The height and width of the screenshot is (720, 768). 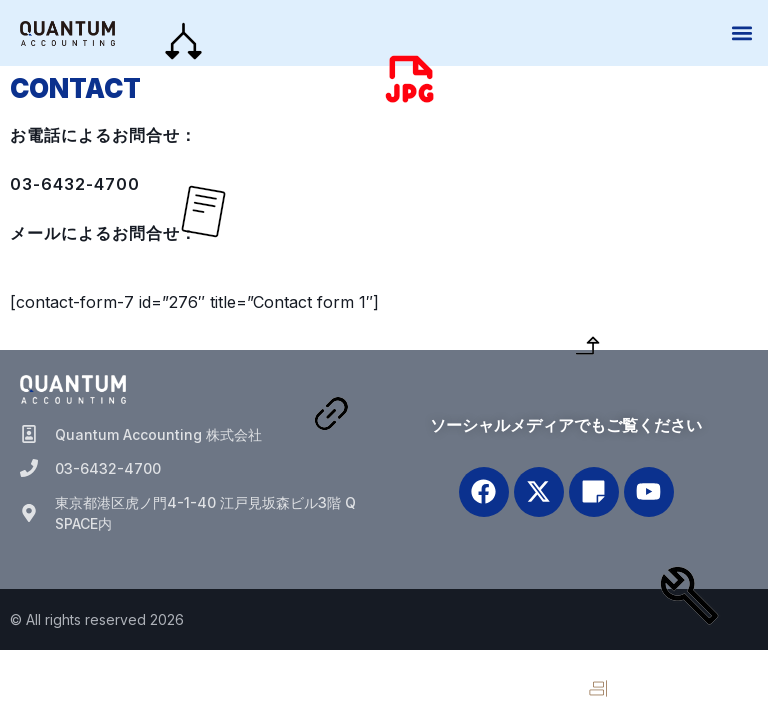 I want to click on redirect or forward content upward, so click(x=588, y=346).